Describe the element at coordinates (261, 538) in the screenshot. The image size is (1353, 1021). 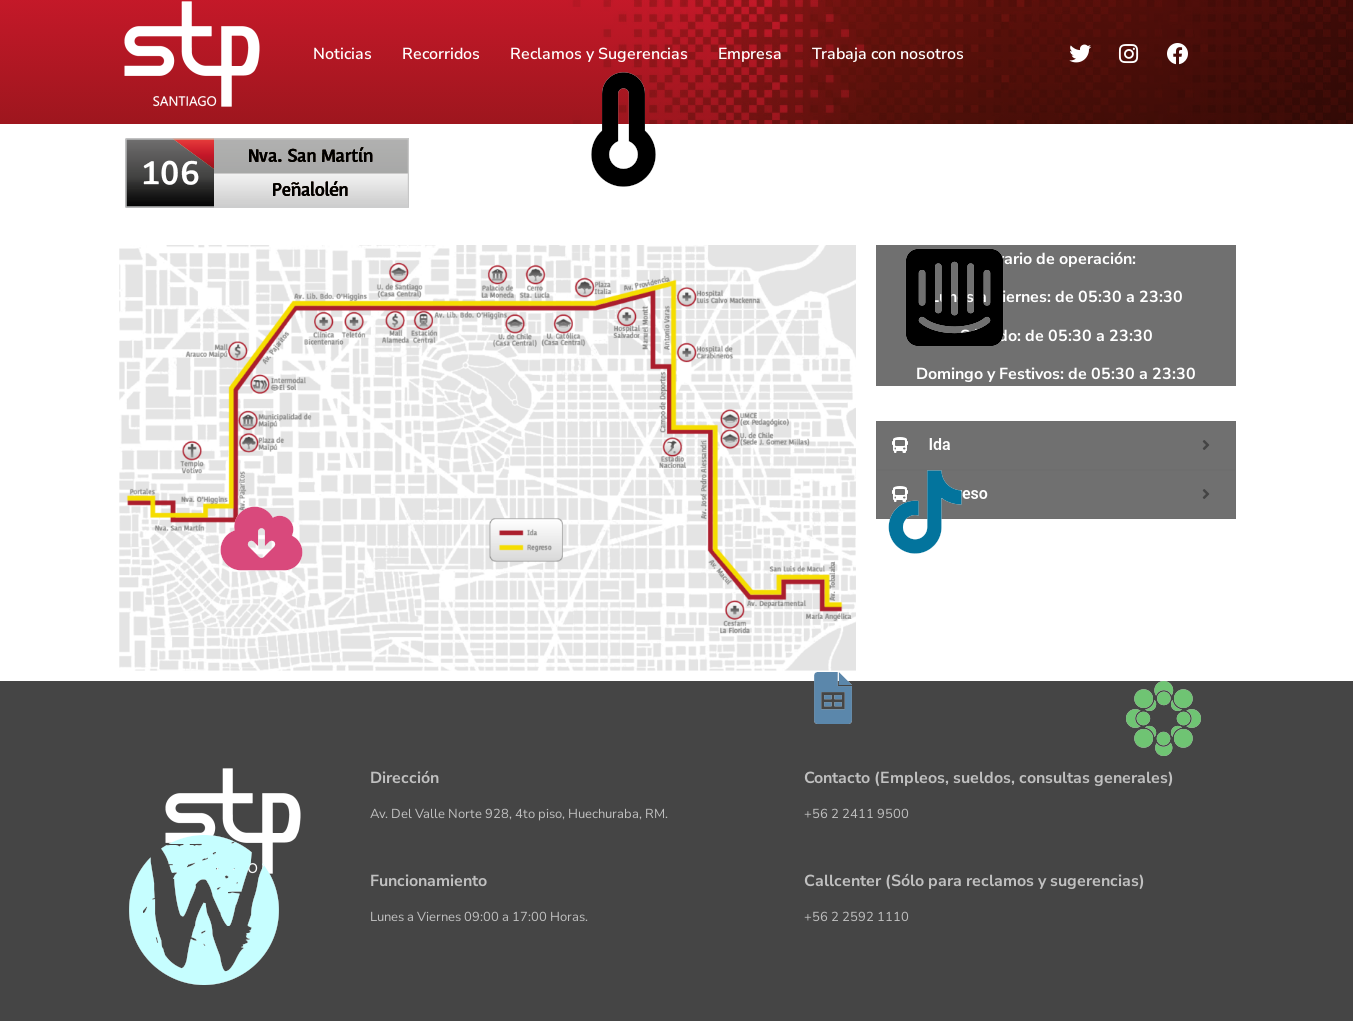
I see `download from cloud storage` at that location.